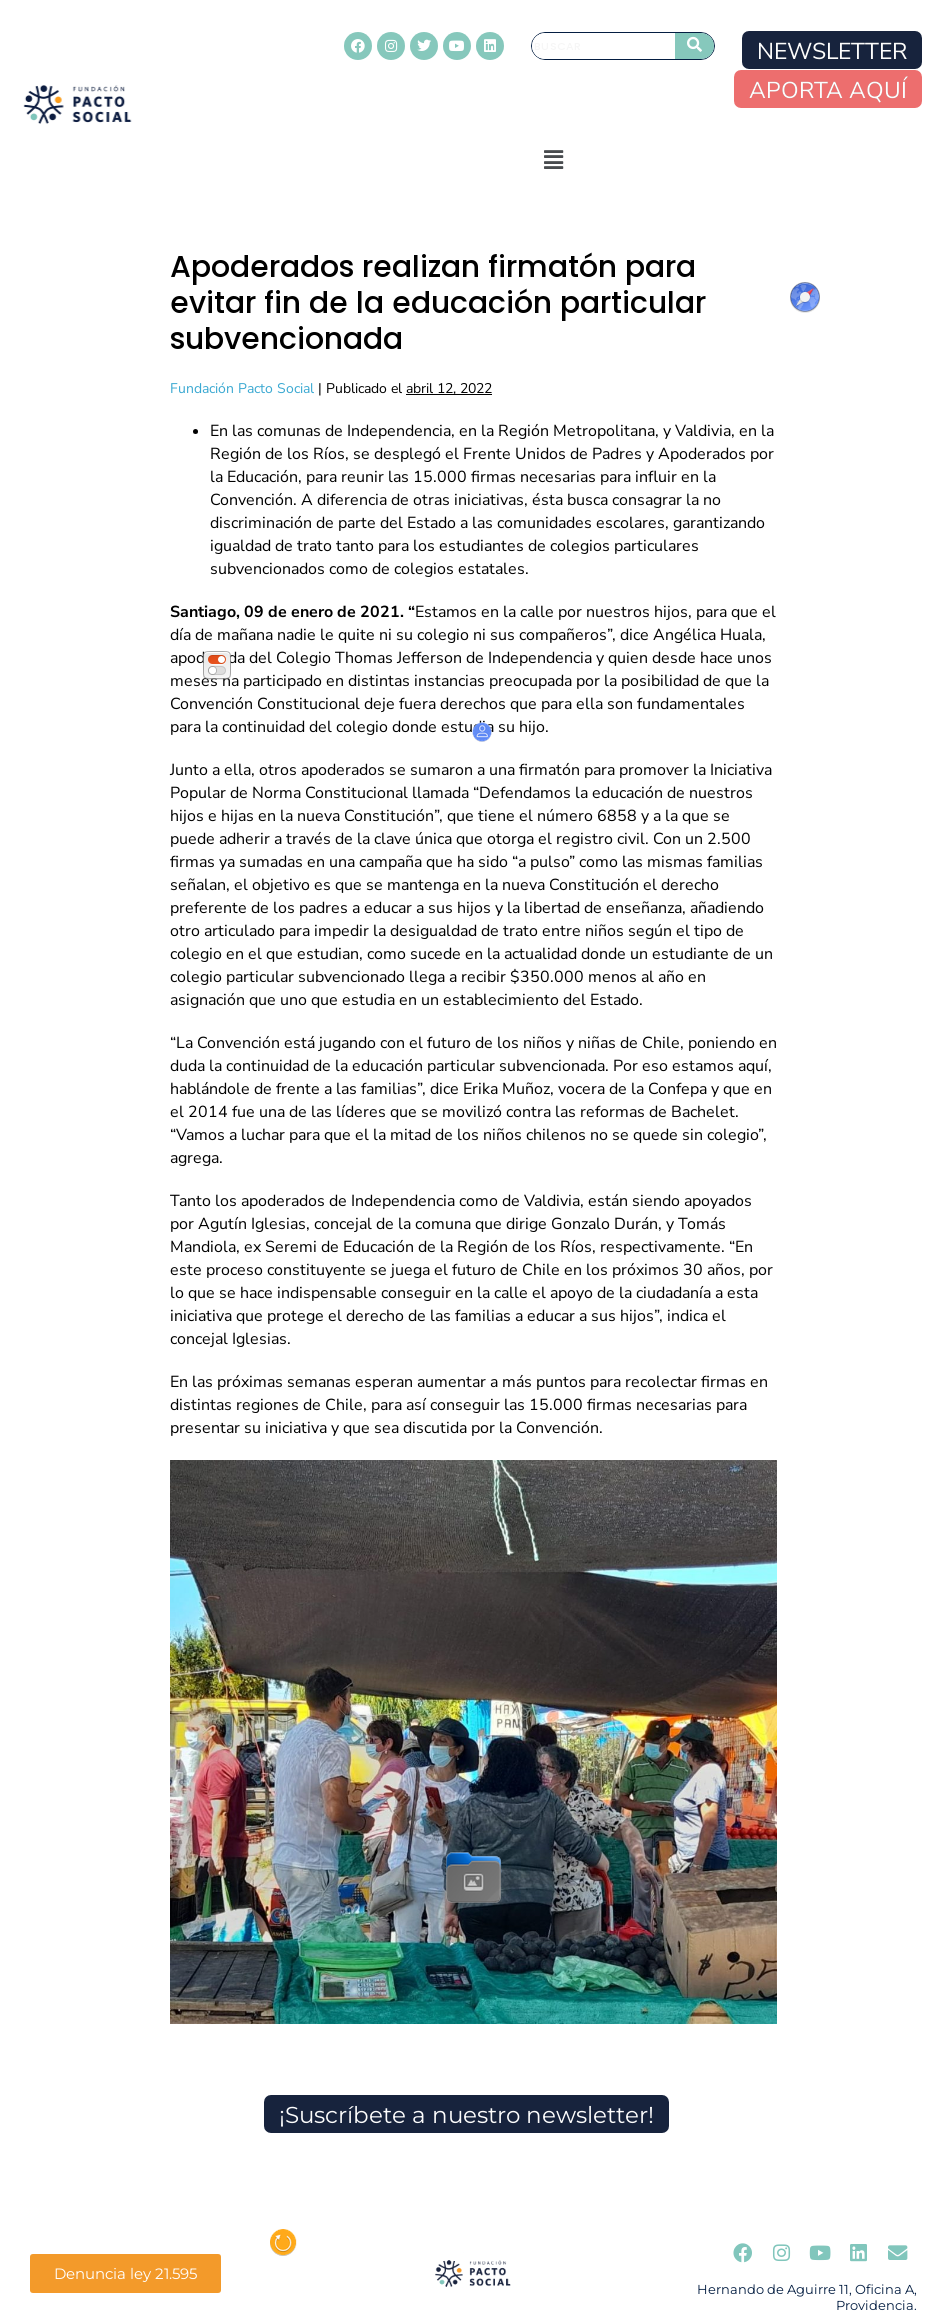  What do you see at coordinates (283, 2242) in the screenshot?
I see `restart the system` at bounding box center [283, 2242].